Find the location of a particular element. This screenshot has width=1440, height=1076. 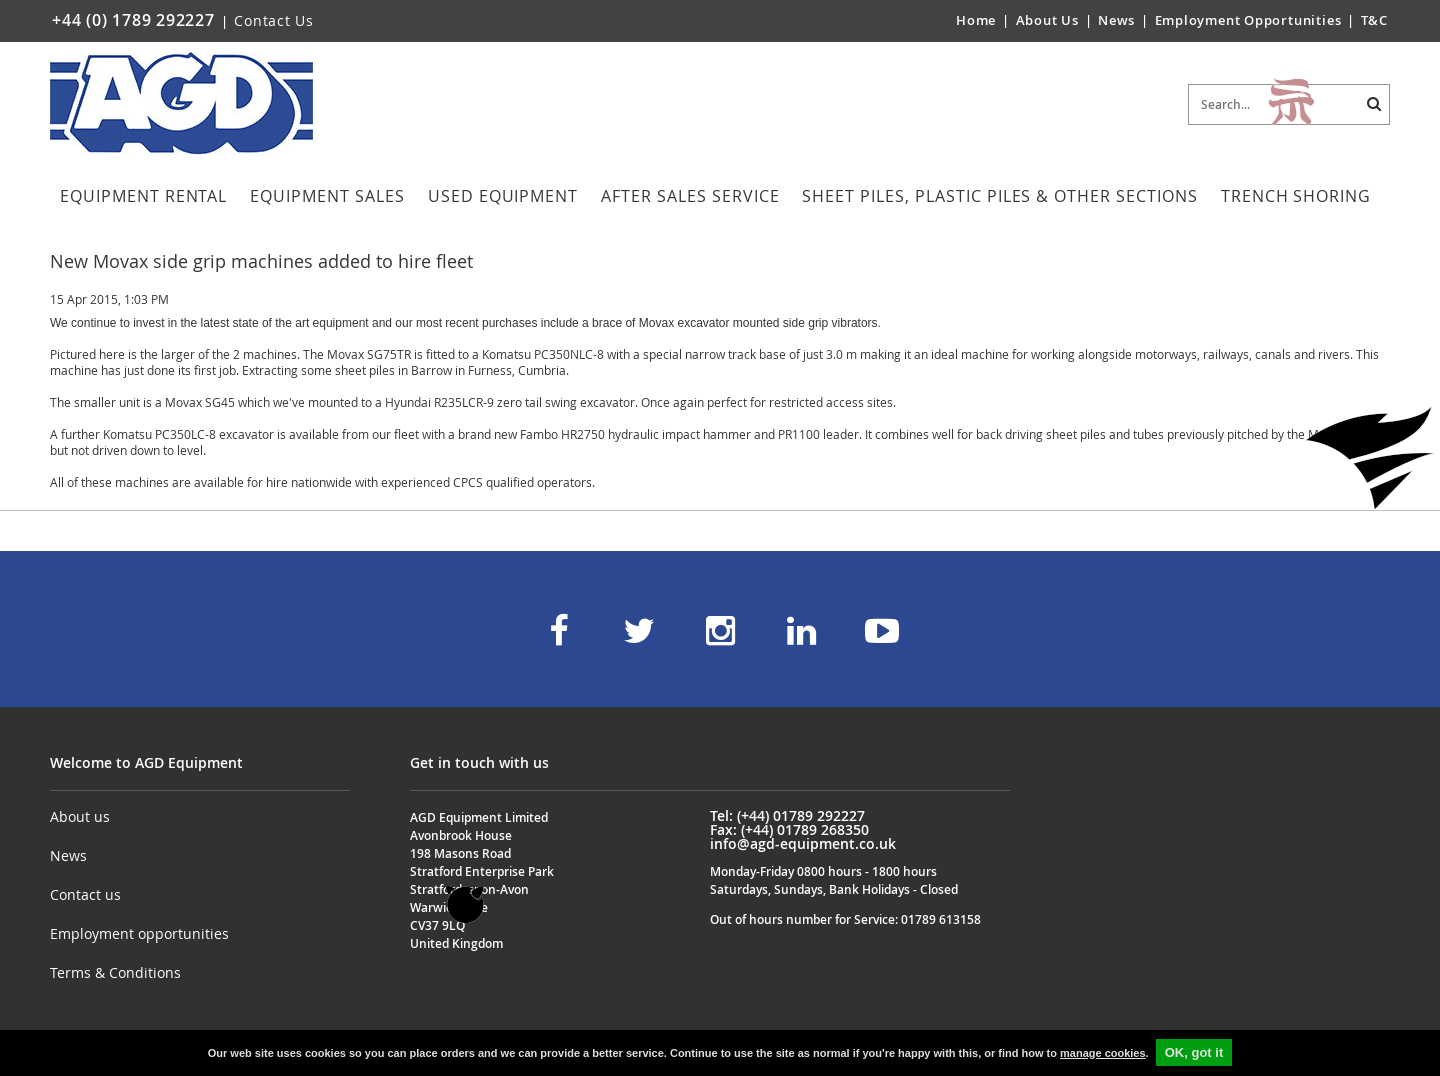

open shikimori anime tracking app is located at coordinates (1291, 101).